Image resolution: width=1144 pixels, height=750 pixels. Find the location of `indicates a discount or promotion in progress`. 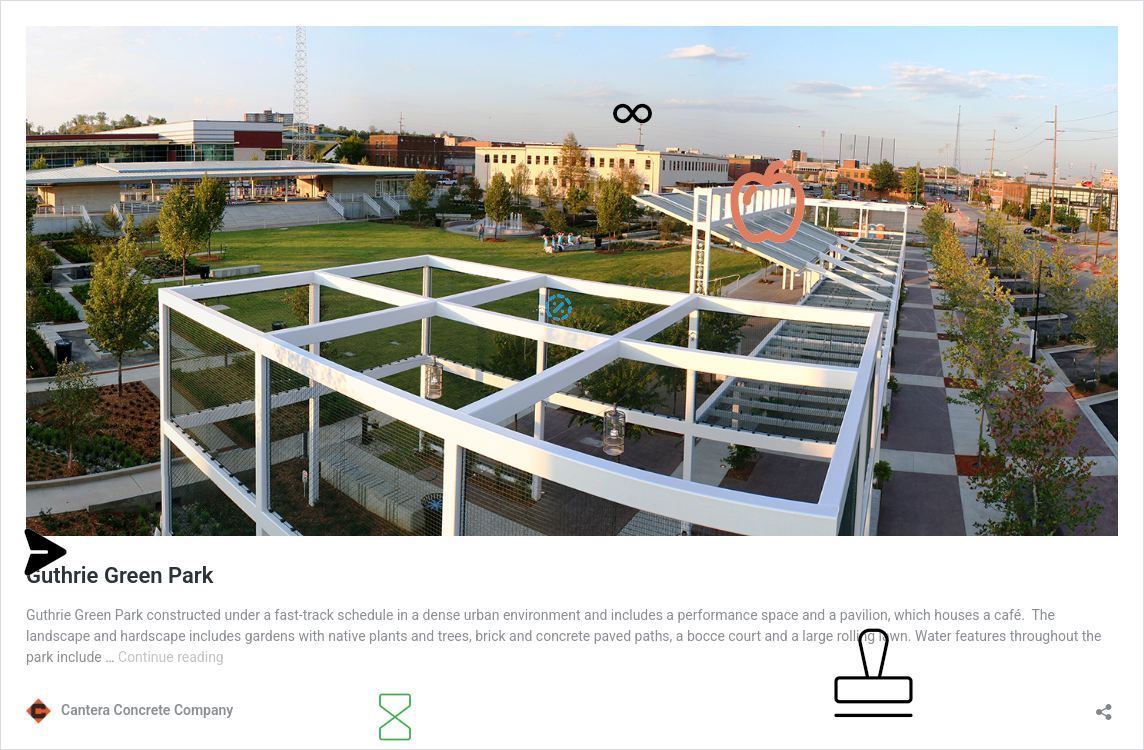

indicates a discount or promotion in progress is located at coordinates (558, 307).